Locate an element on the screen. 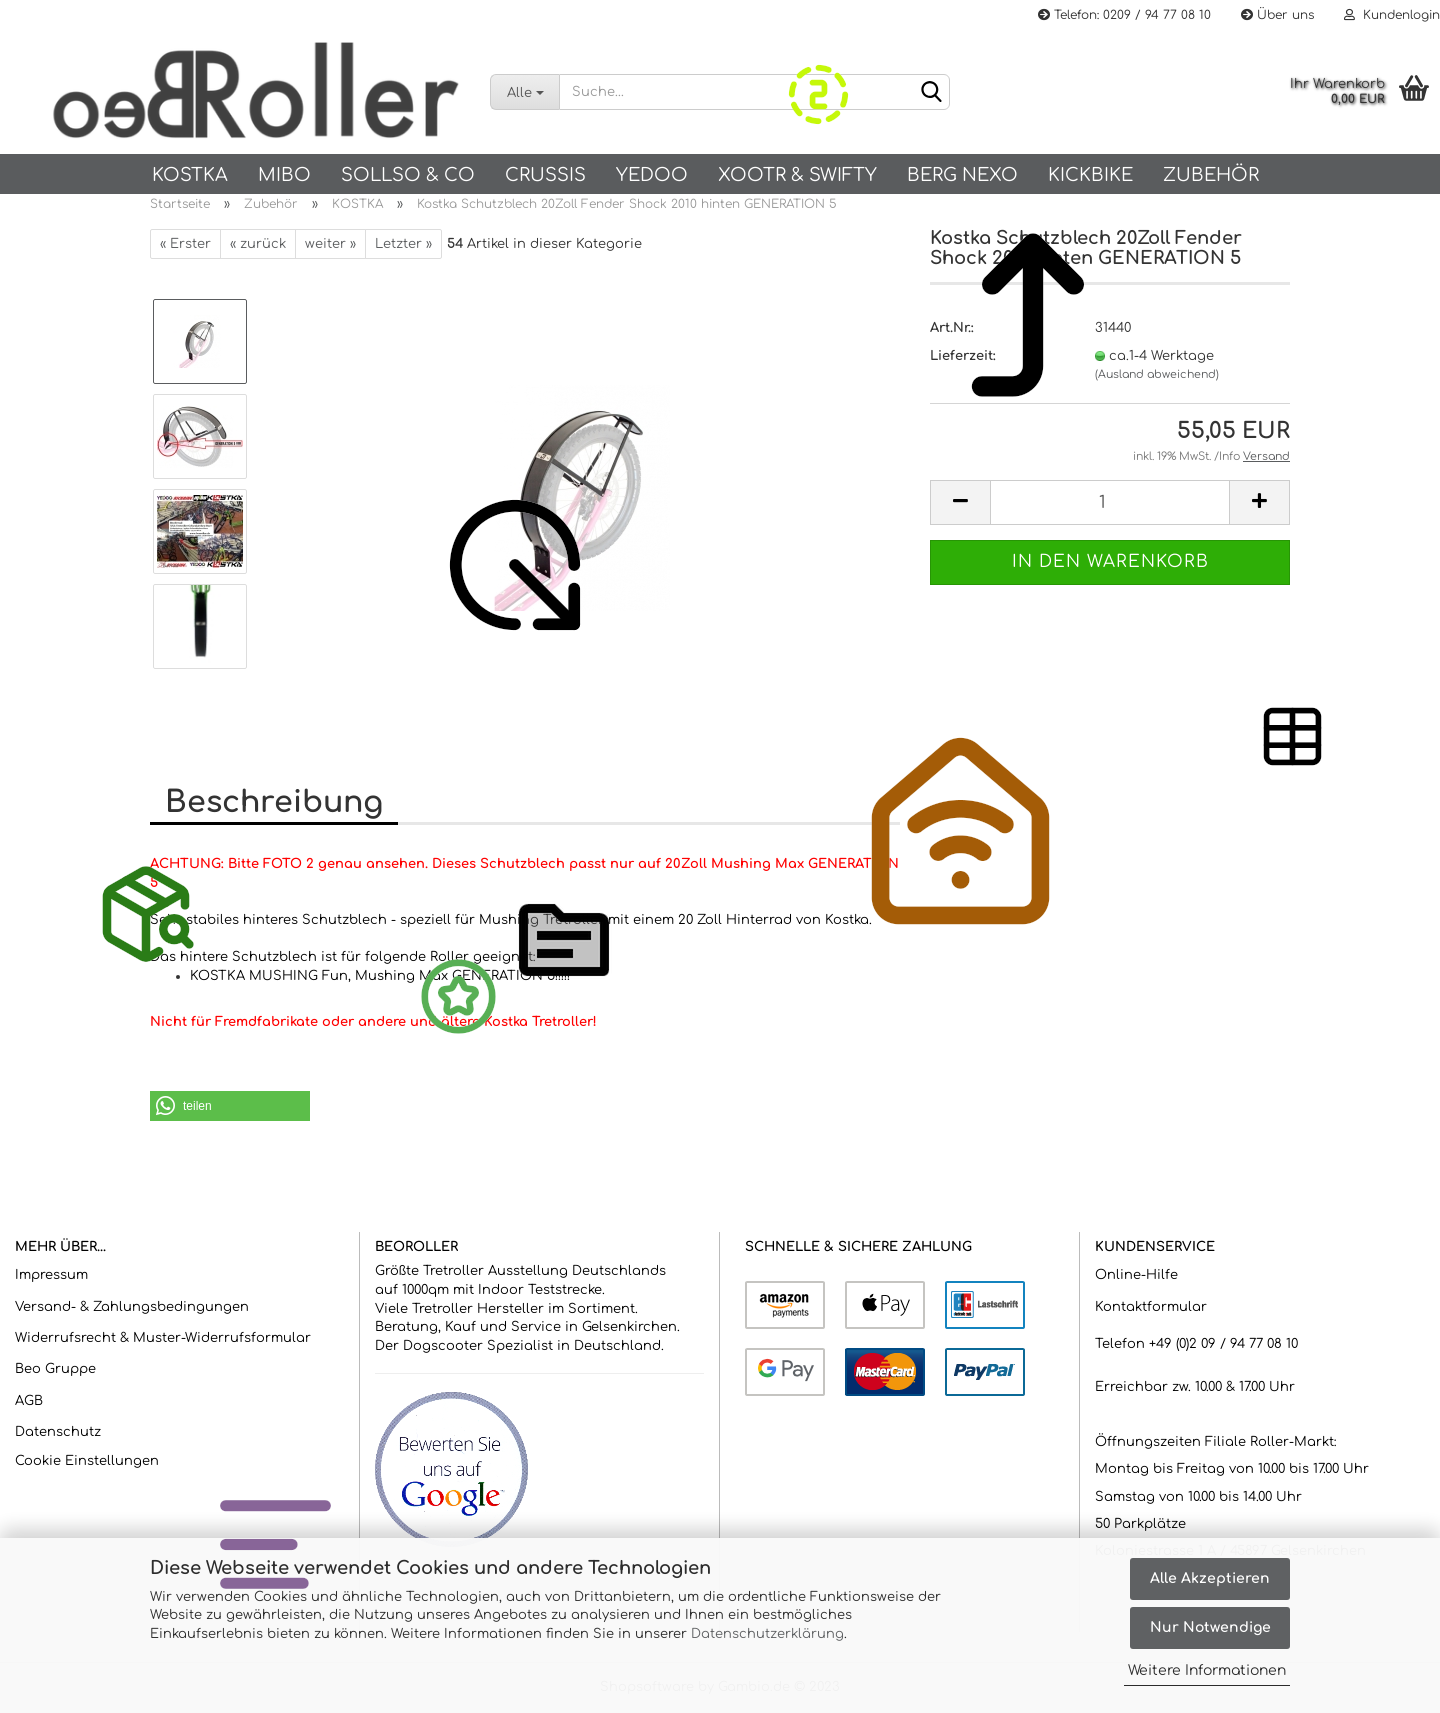  reply to a message or comment is located at coordinates (1033, 315).